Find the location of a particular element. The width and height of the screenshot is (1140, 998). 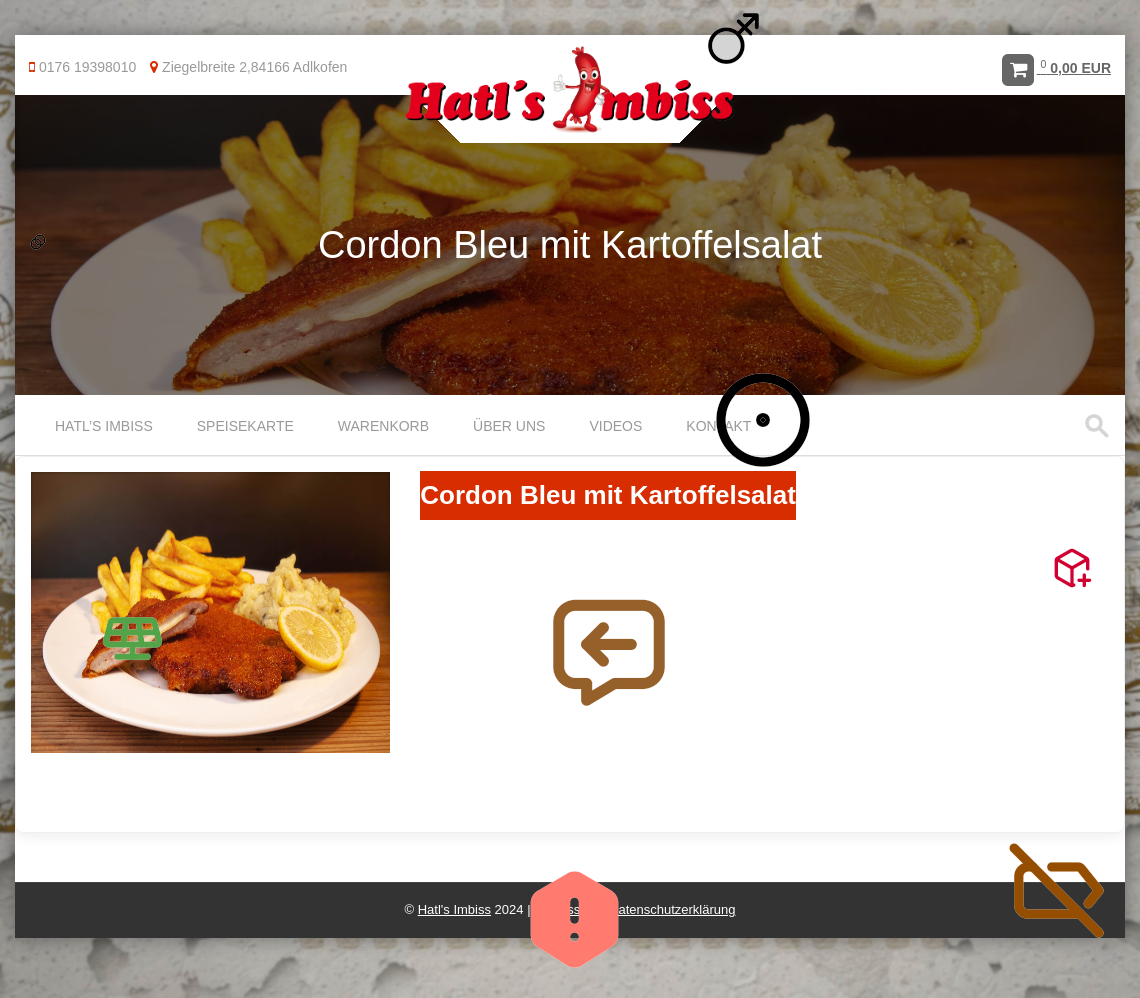

view solar energy or panel settings is located at coordinates (132, 638).